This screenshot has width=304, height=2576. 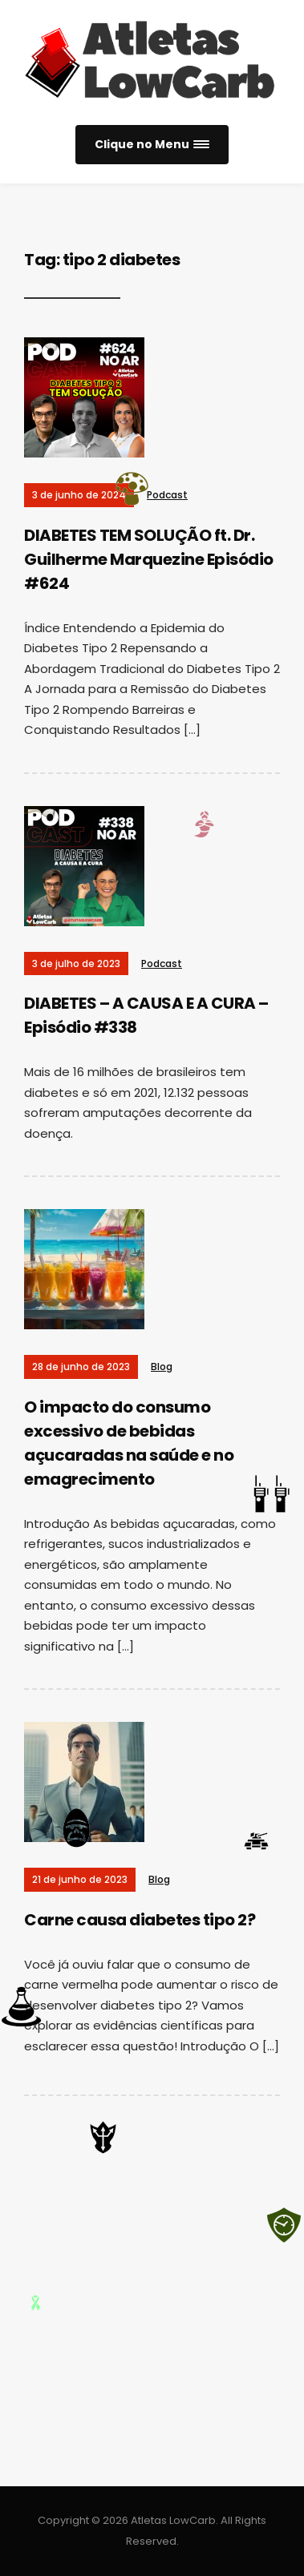 I want to click on select trident shield weapon or defense item, so click(x=103, y=2137).